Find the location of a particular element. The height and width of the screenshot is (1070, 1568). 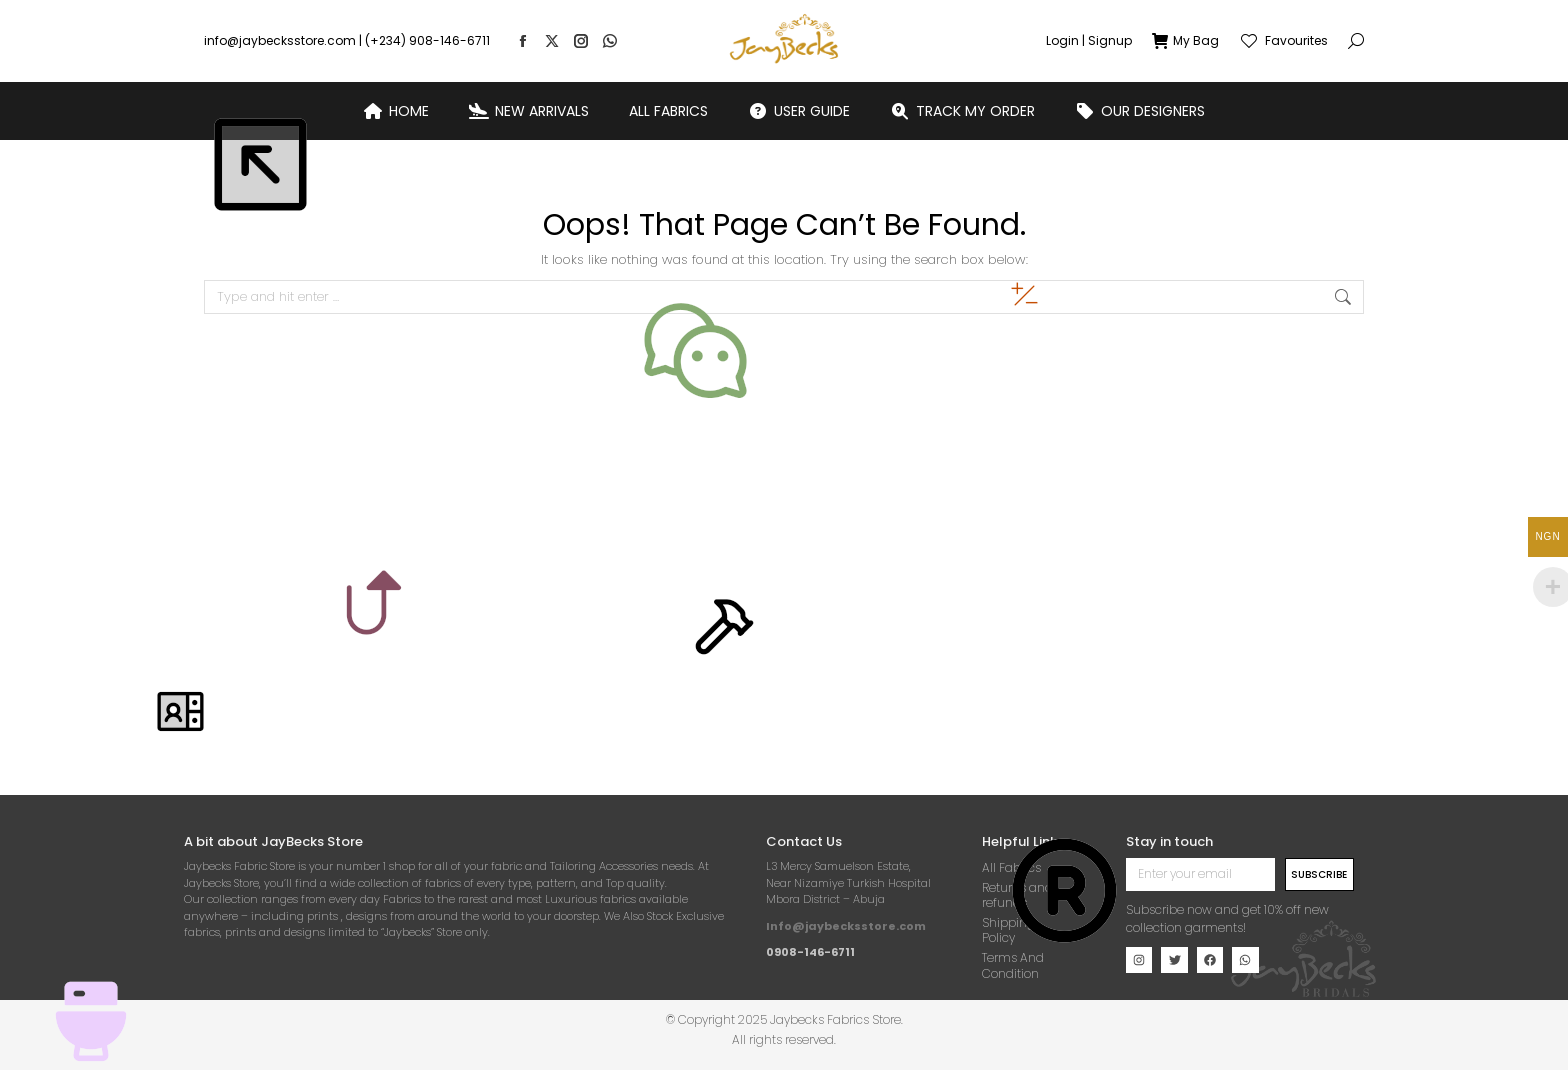

redo or repeat last action is located at coordinates (371, 602).